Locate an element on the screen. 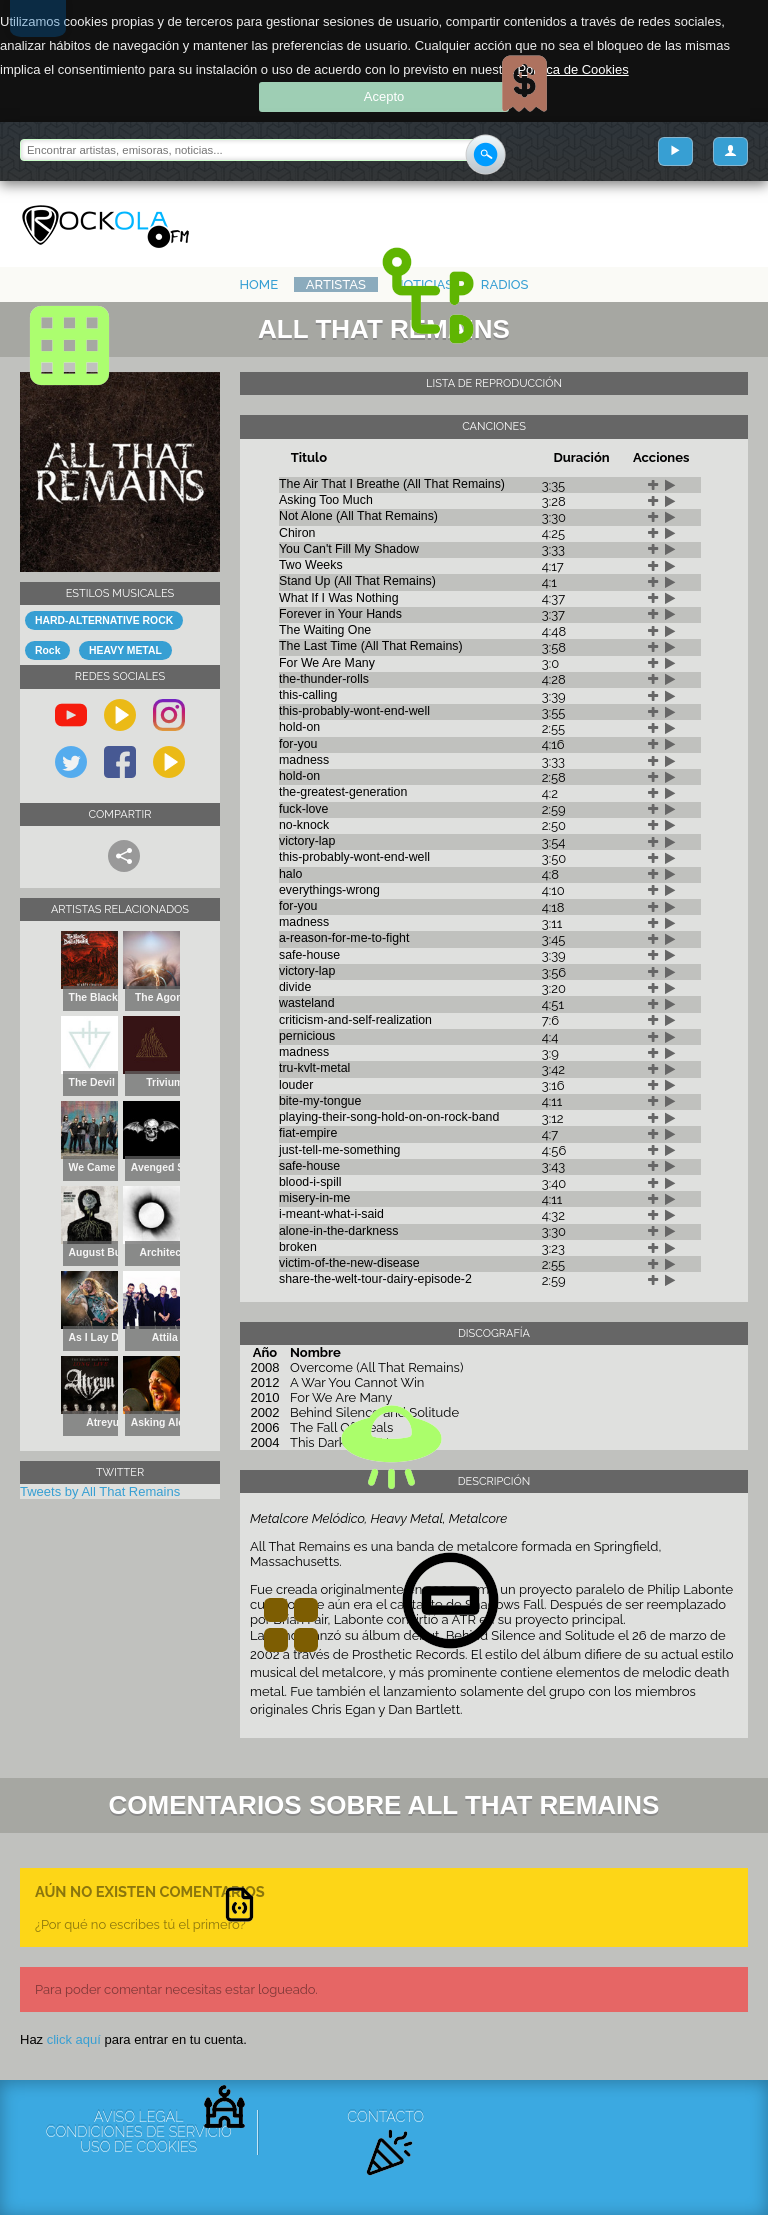  select automatic transmission mode is located at coordinates (430, 295).